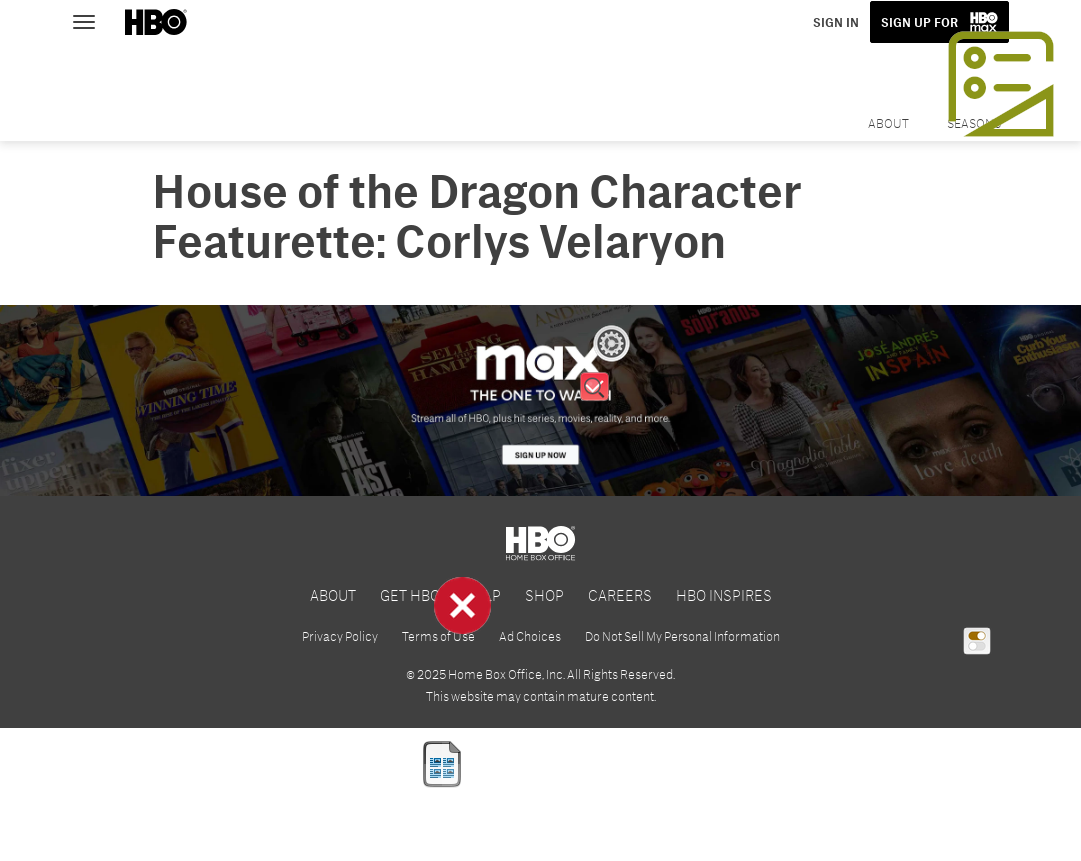 This screenshot has width=1081, height=861. What do you see at coordinates (977, 641) in the screenshot?
I see `open gnome tweaks application` at bounding box center [977, 641].